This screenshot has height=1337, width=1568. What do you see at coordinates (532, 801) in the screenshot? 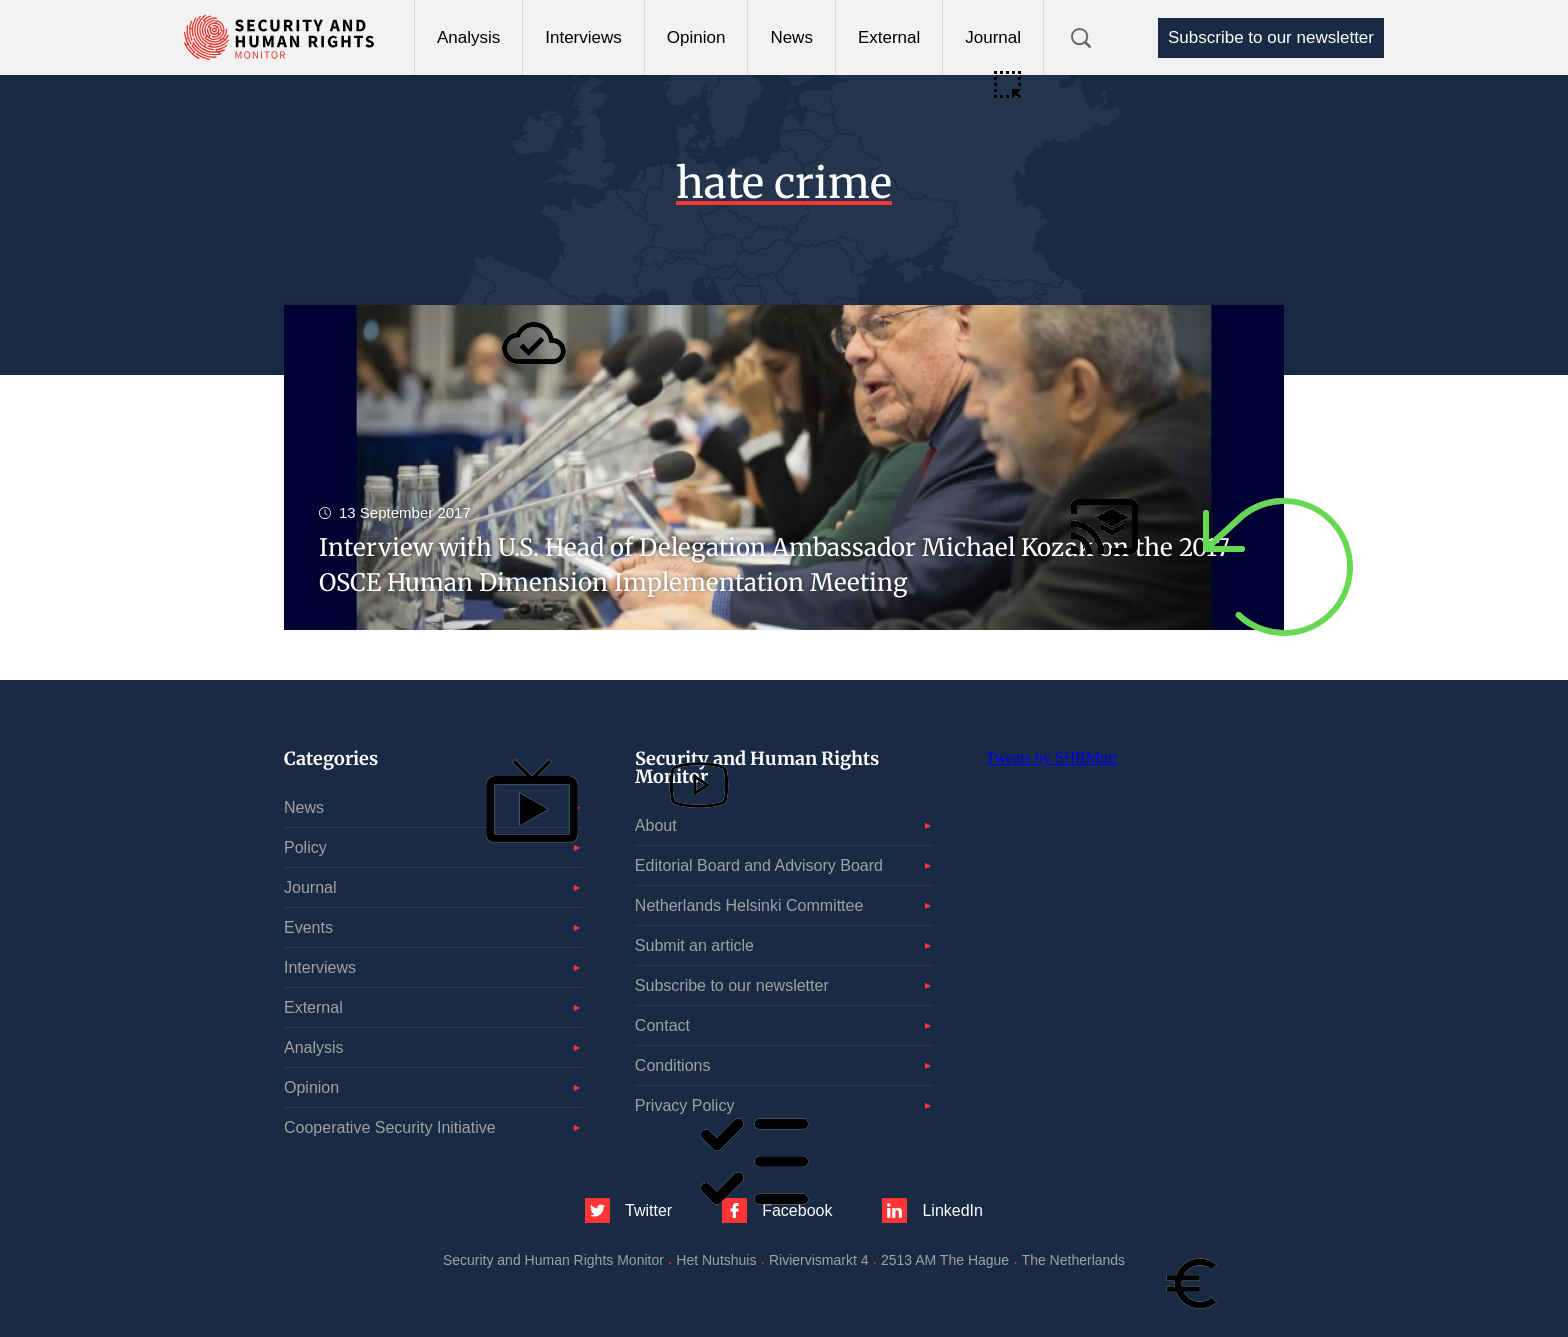
I see `watch live television or streaming content` at bounding box center [532, 801].